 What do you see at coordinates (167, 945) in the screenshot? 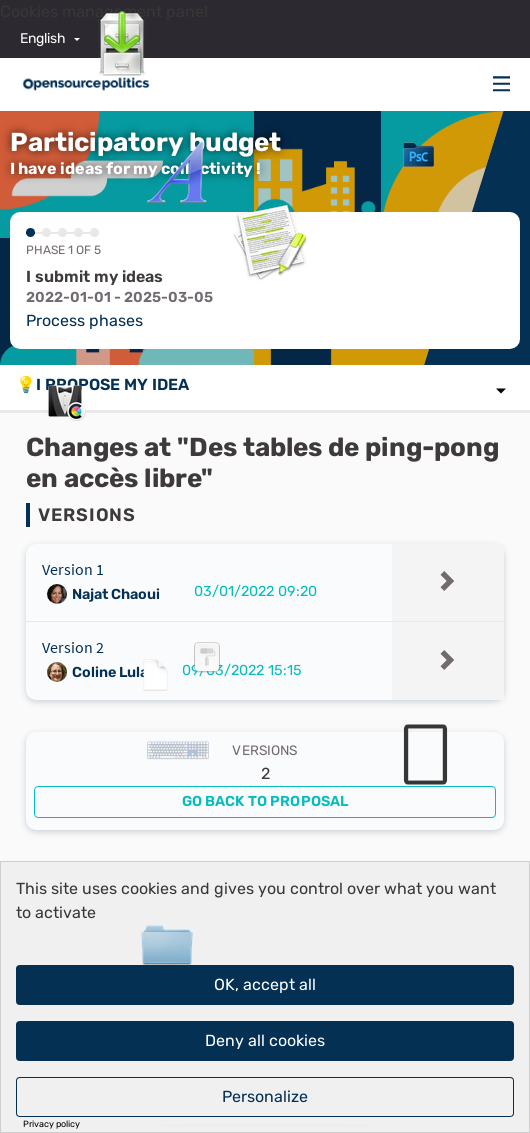
I see `organize media files in a catalog folder` at bounding box center [167, 945].